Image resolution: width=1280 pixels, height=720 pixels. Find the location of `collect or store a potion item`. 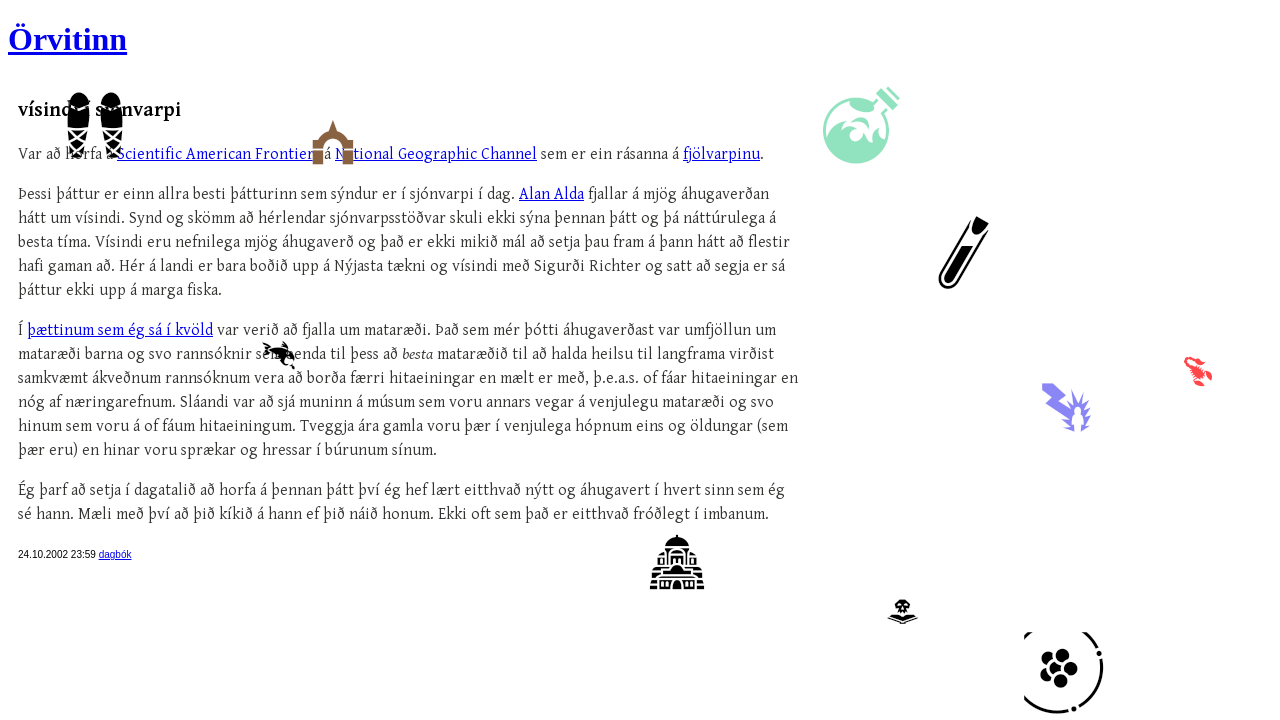

collect or store a potion item is located at coordinates (962, 253).